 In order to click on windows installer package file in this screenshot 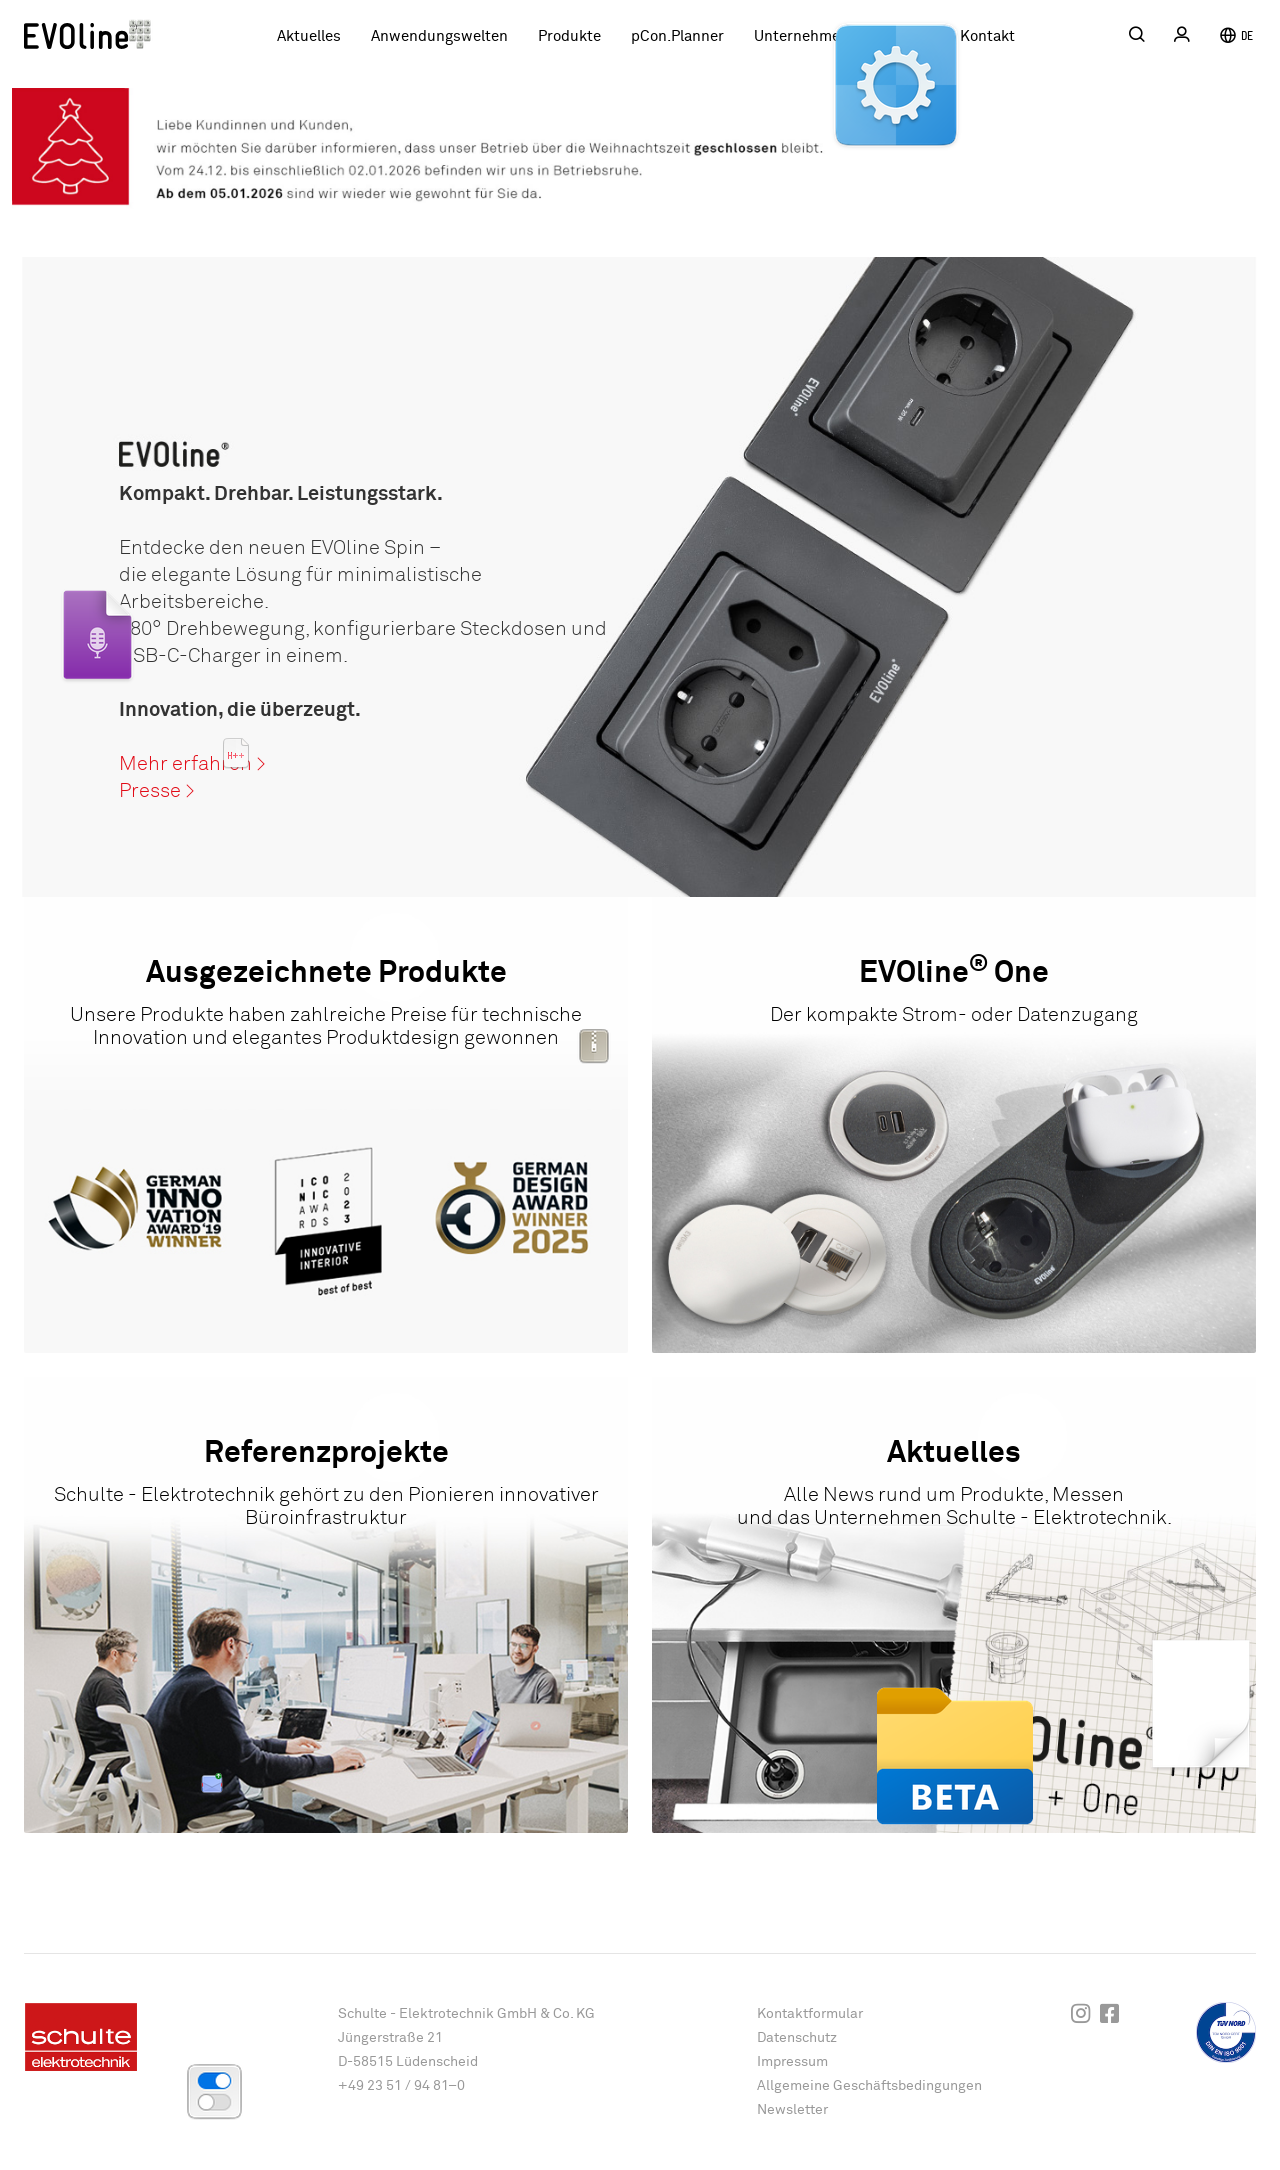, I will do `click(896, 85)`.